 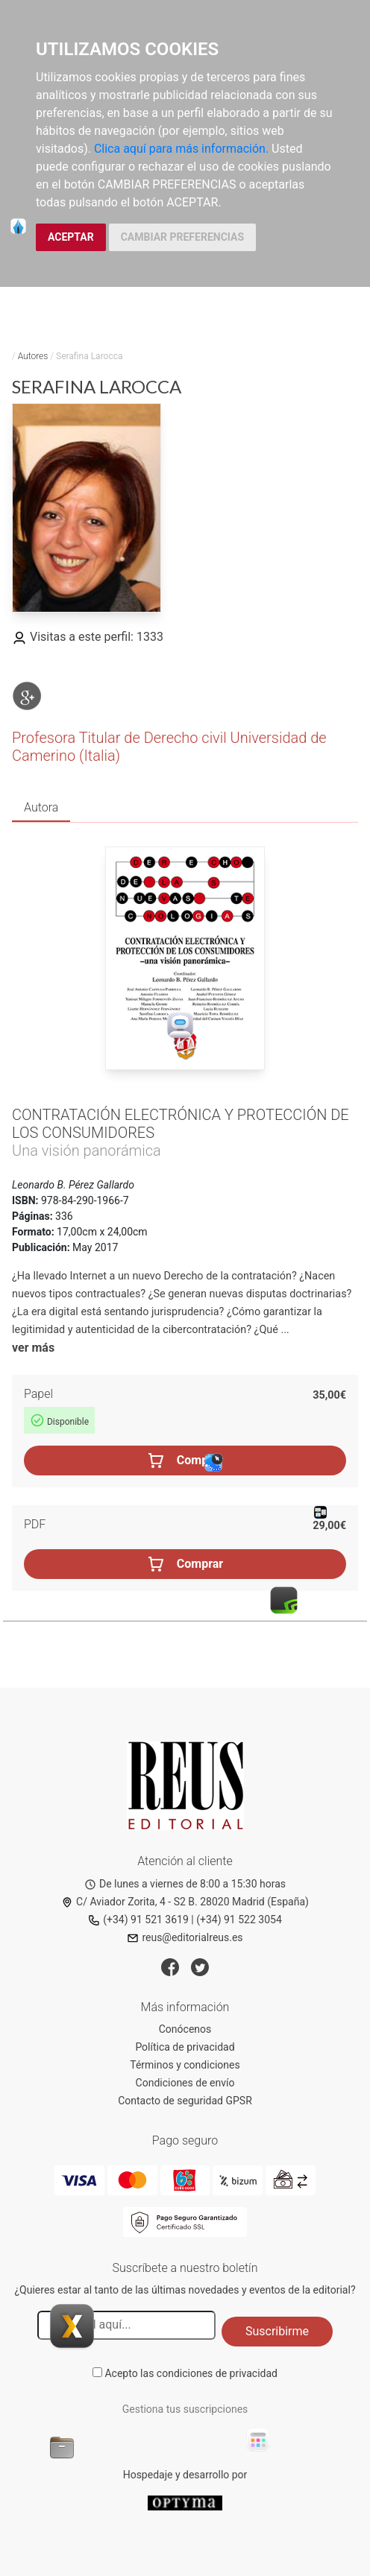 I want to click on open gnome connections remote desktop app, so click(x=213, y=1463).